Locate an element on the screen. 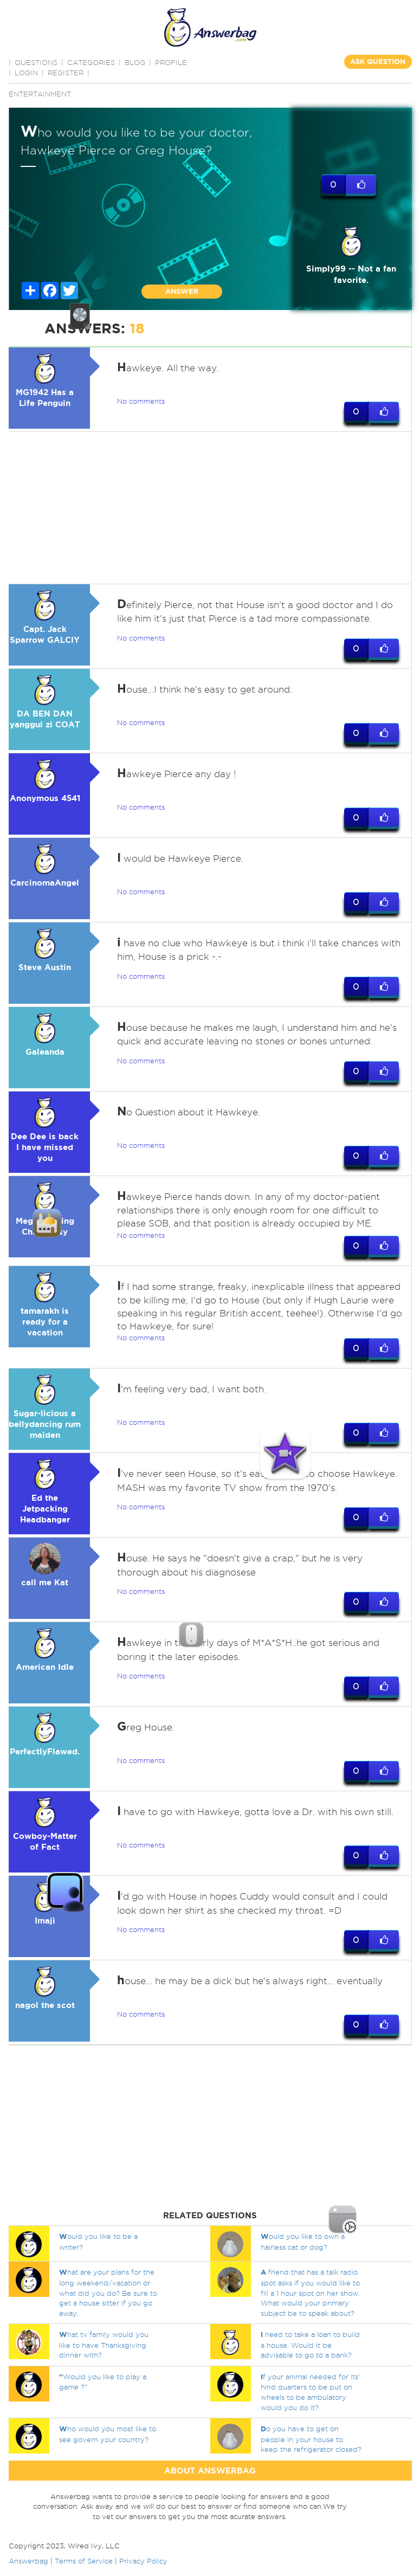 The height and width of the screenshot is (2576, 420). share your screen with others is located at coordinates (65, 1890).